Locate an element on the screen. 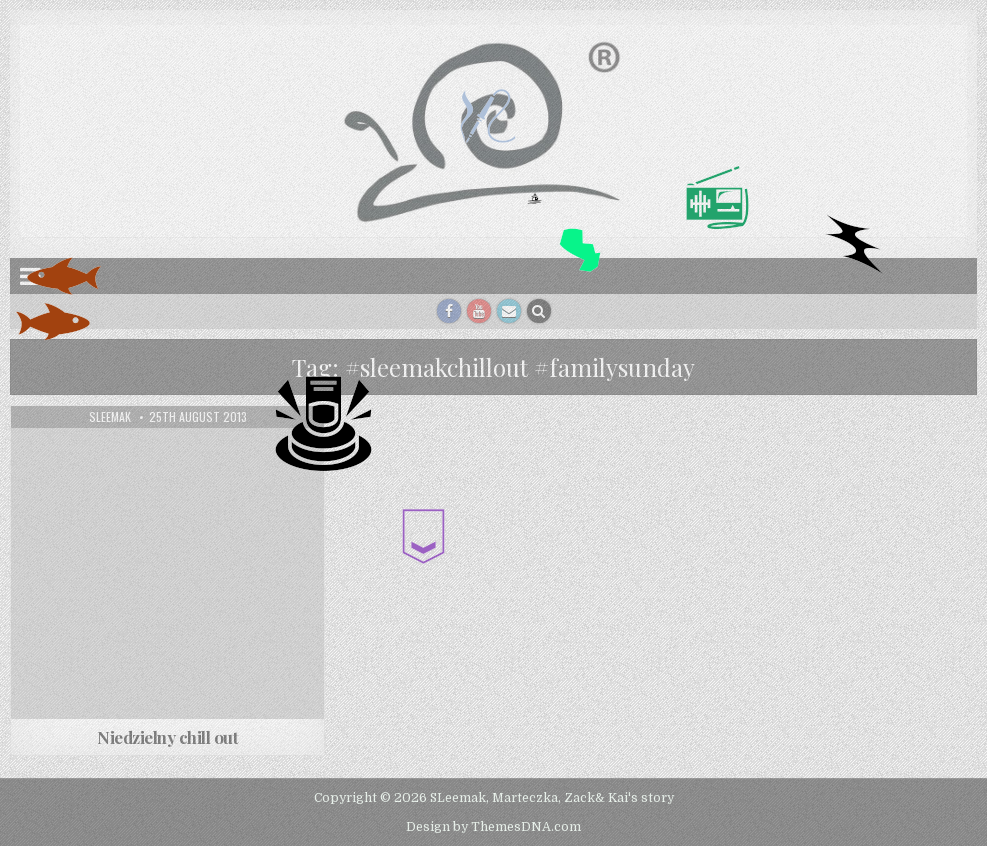 This screenshot has height=846, width=987. indicates rank 1 or lowest tier status is located at coordinates (423, 536).